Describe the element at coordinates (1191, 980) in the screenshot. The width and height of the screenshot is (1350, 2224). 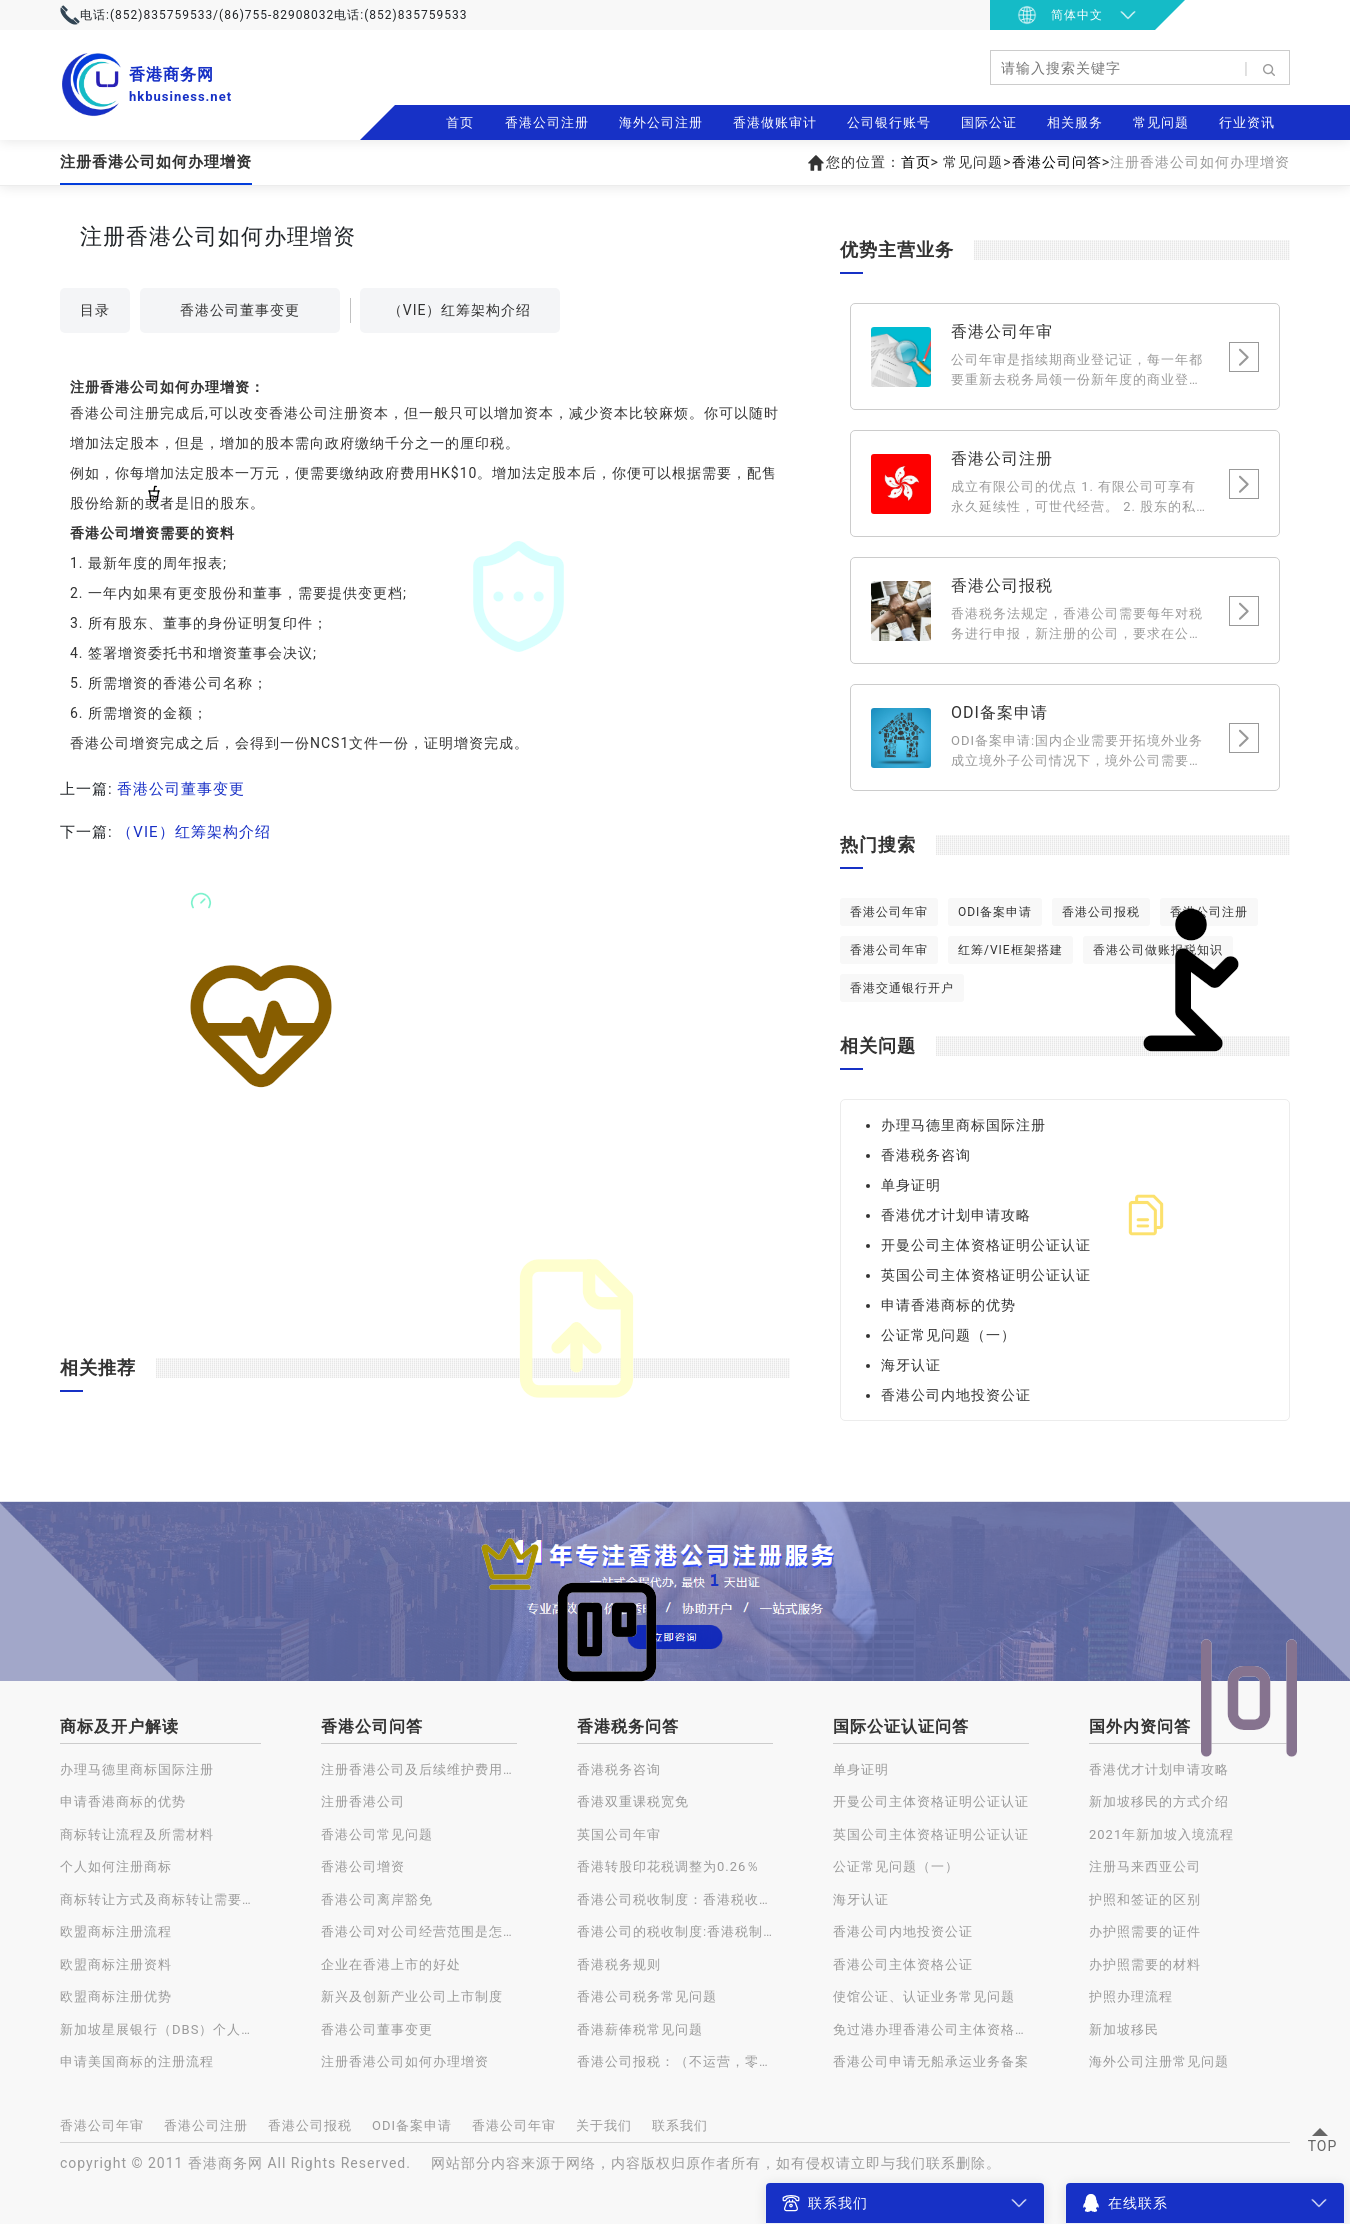
I see `access prayer or meditation features` at that location.